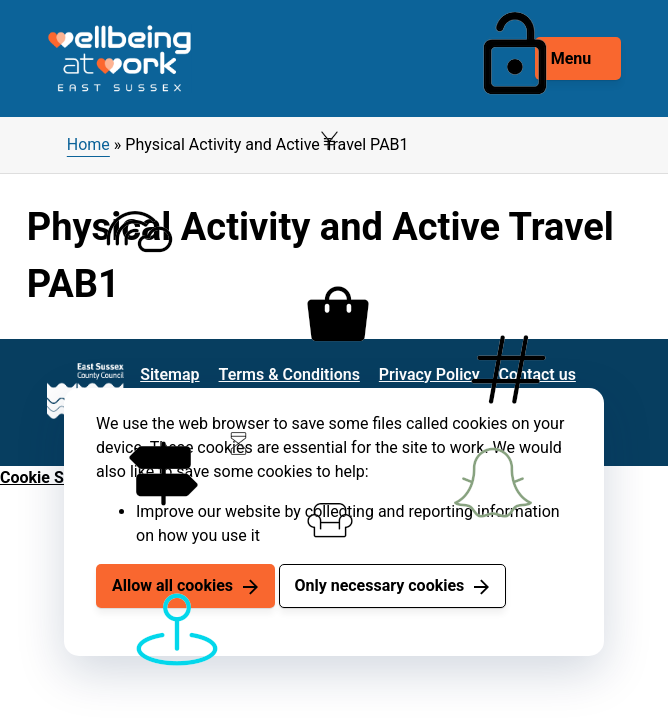 The image size is (668, 720). Describe the element at coordinates (338, 317) in the screenshot. I see `view your shopping bag` at that location.